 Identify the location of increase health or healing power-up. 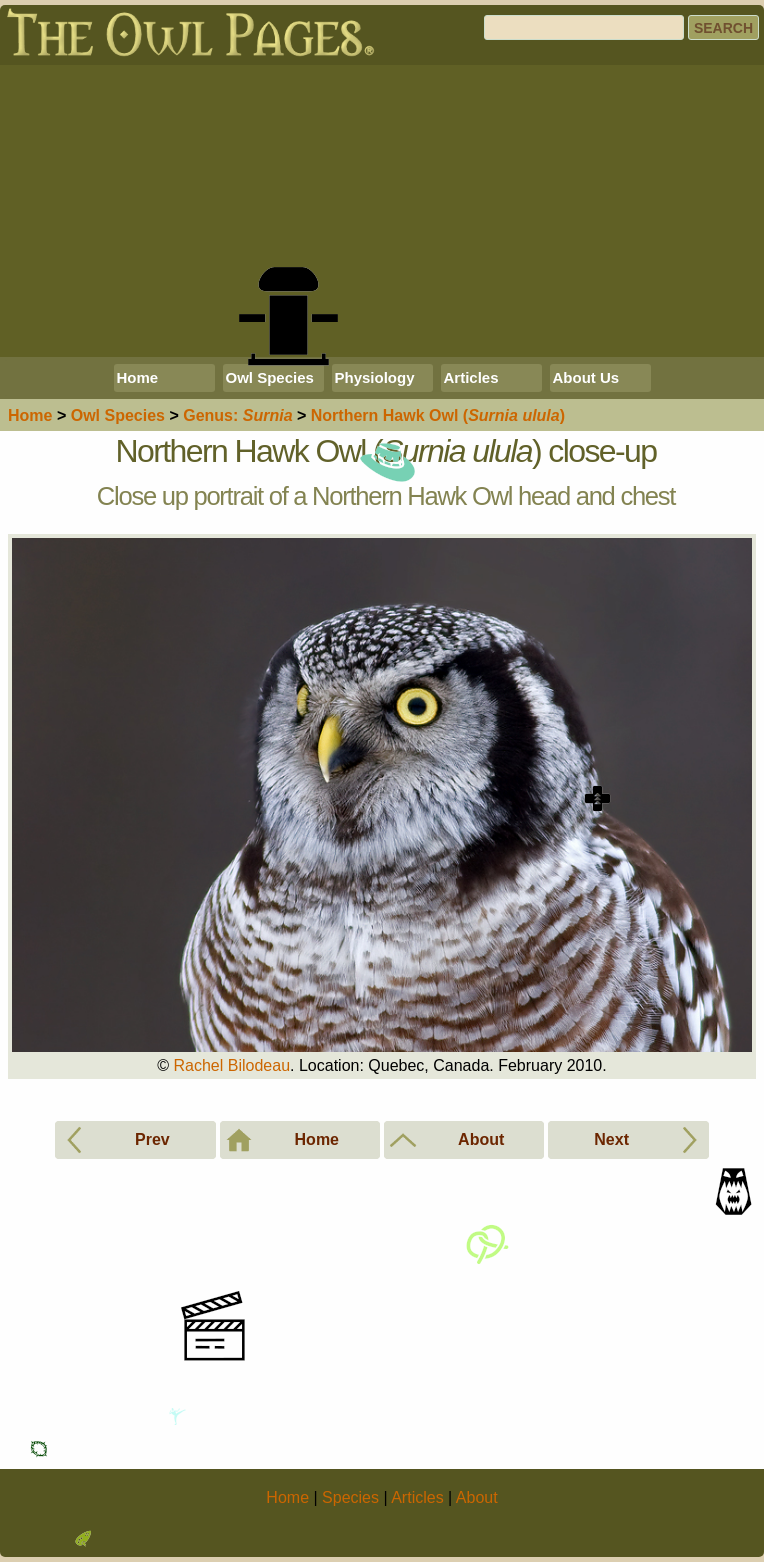
(597, 798).